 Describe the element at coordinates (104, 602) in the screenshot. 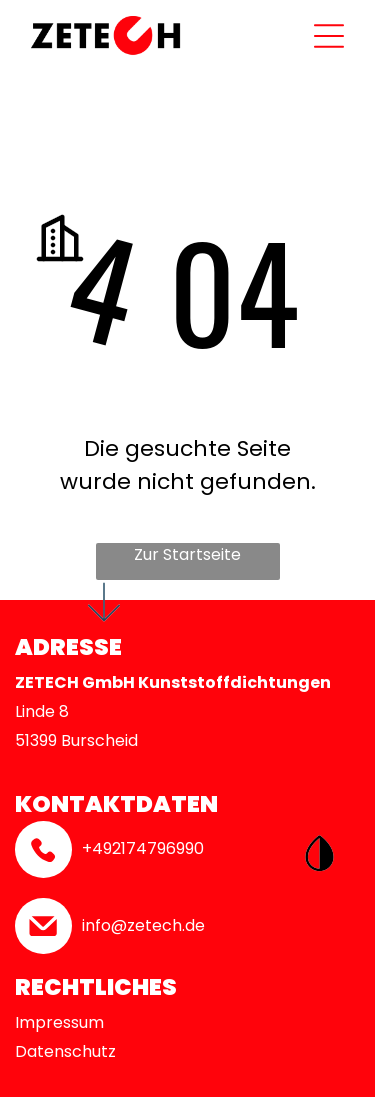

I see `scroll down or view more content` at that location.